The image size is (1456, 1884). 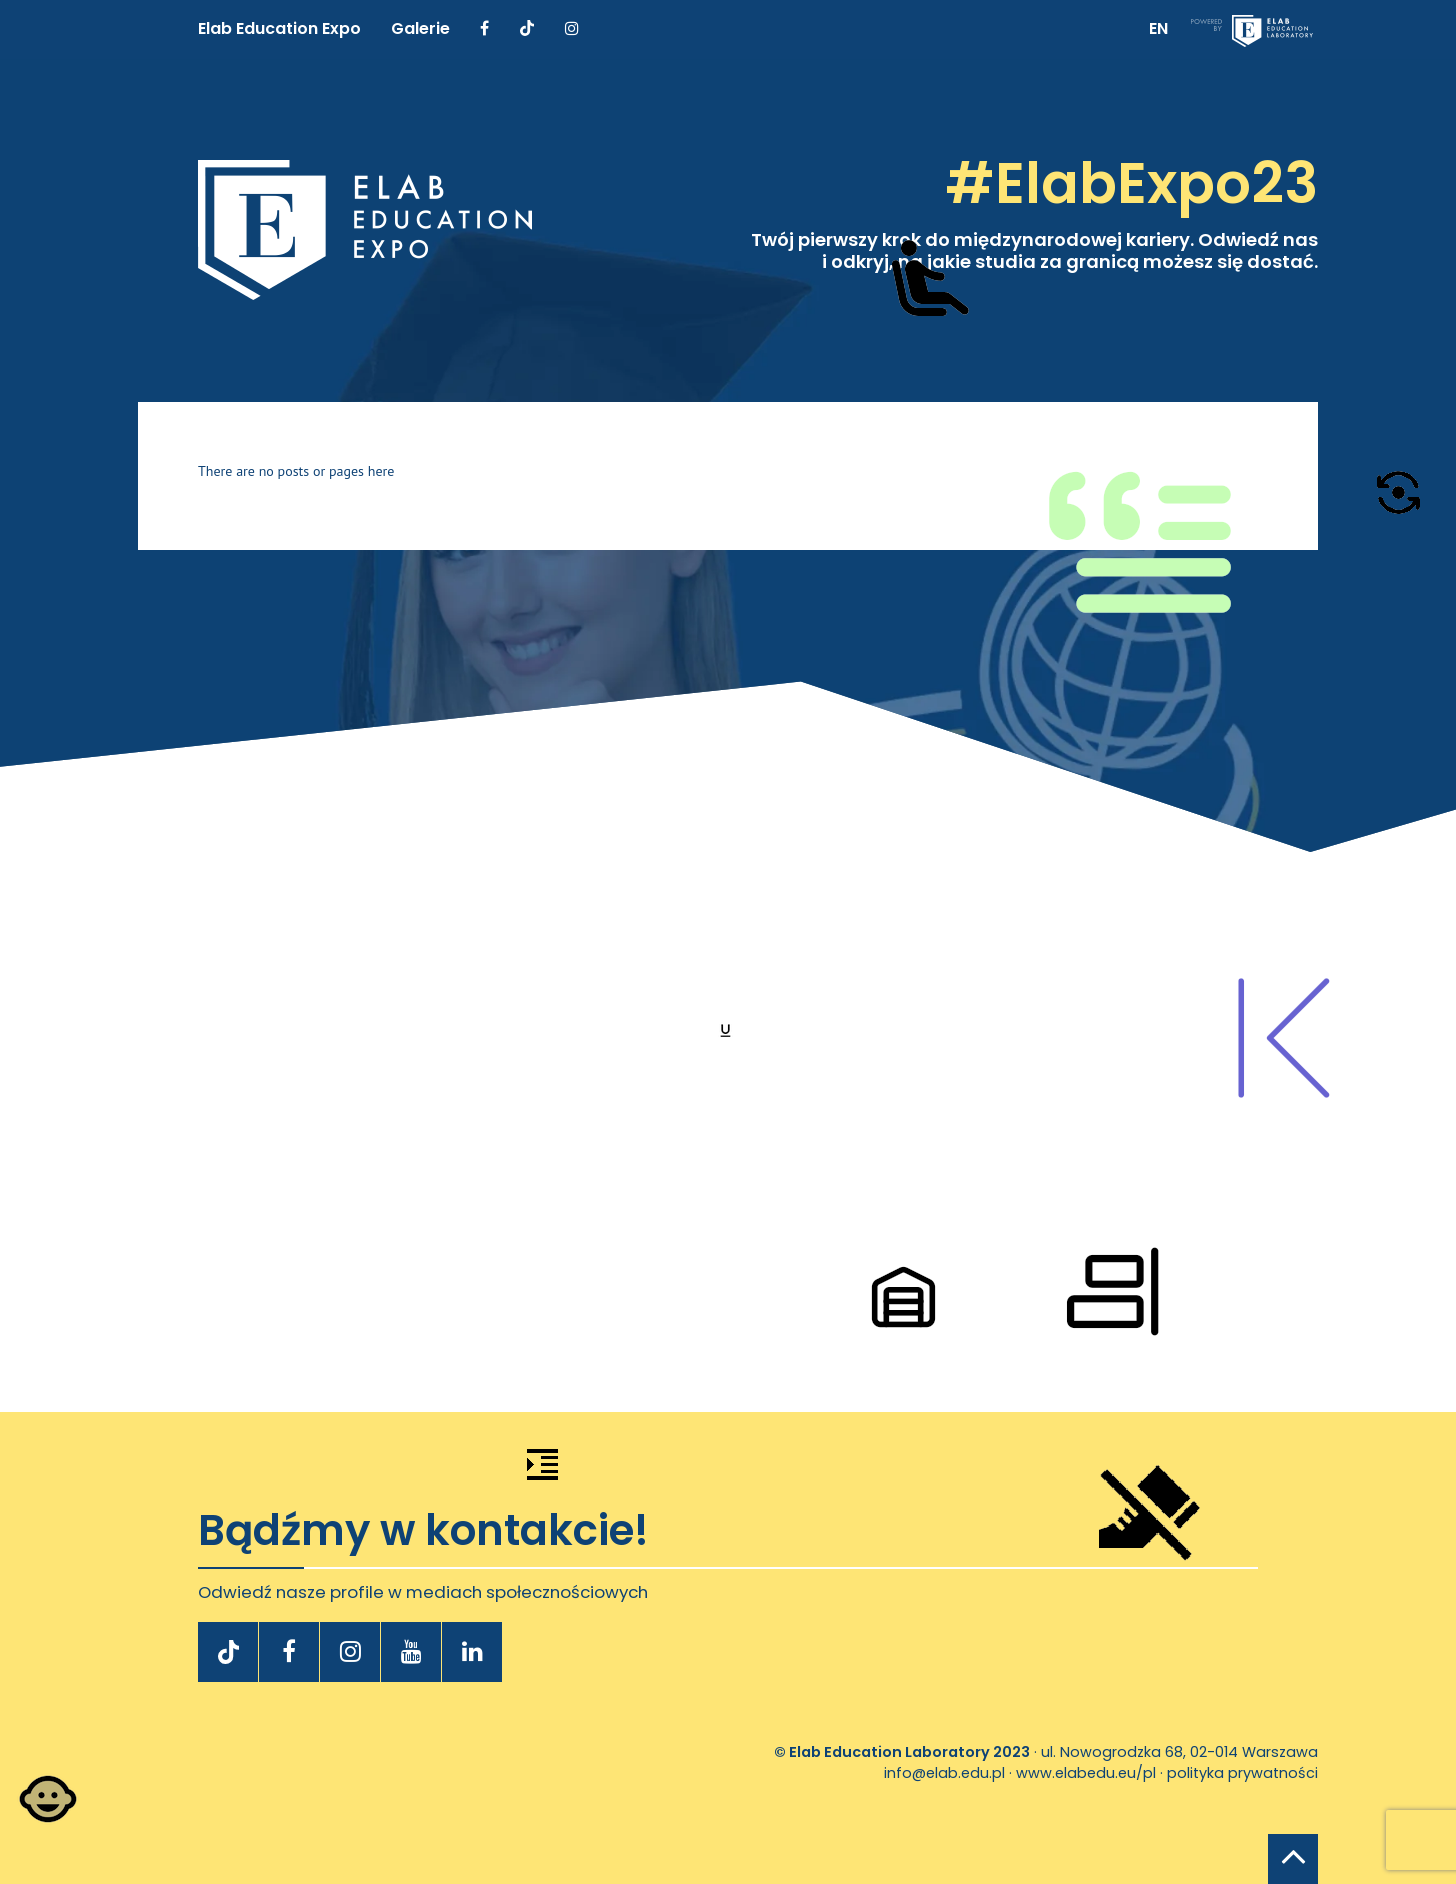 I want to click on indicates a restricted area where walking is prohibited, so click(x=1149, y=1511).